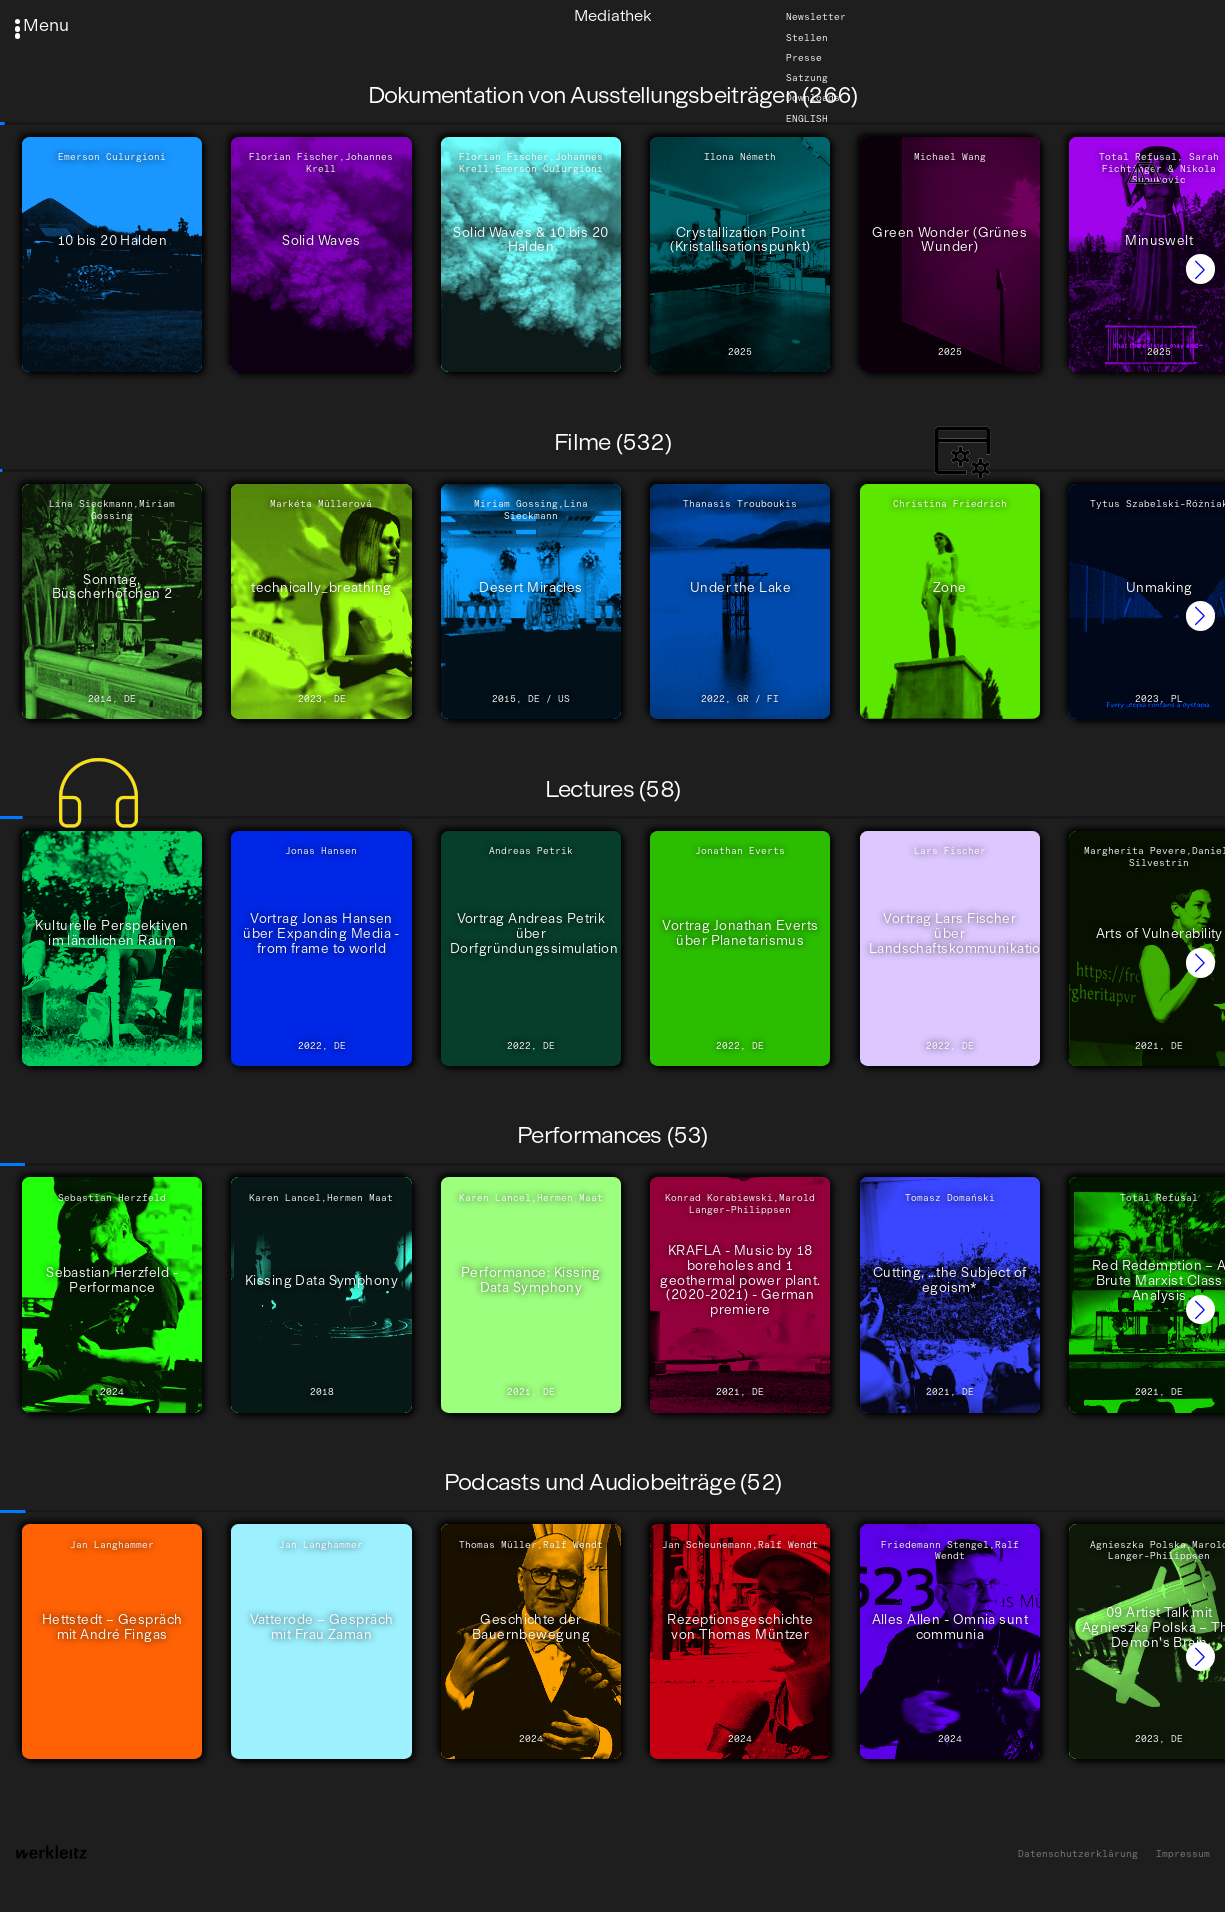 The width and height of the screenshot is (1225, 1912). I want to click on view server processes and configurations, so click(962, 450).